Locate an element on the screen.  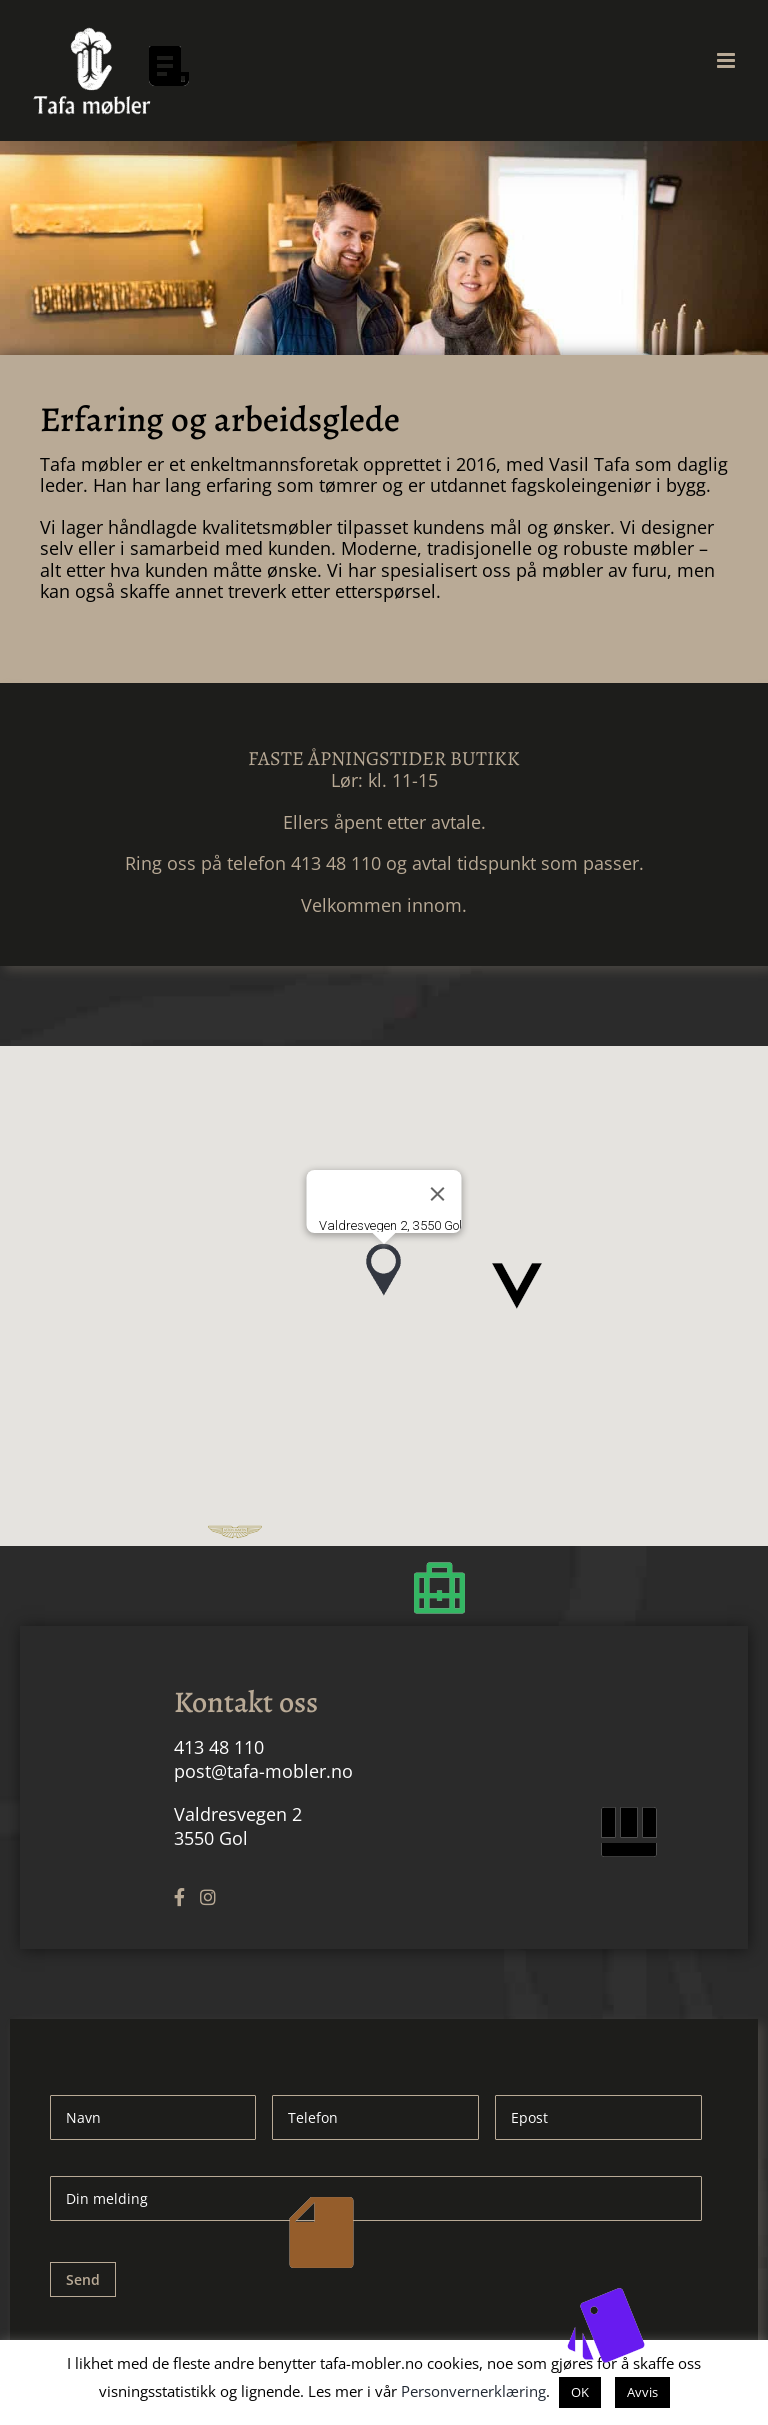
vitess database clustering platform logo is located at coordinates (517, 1286).